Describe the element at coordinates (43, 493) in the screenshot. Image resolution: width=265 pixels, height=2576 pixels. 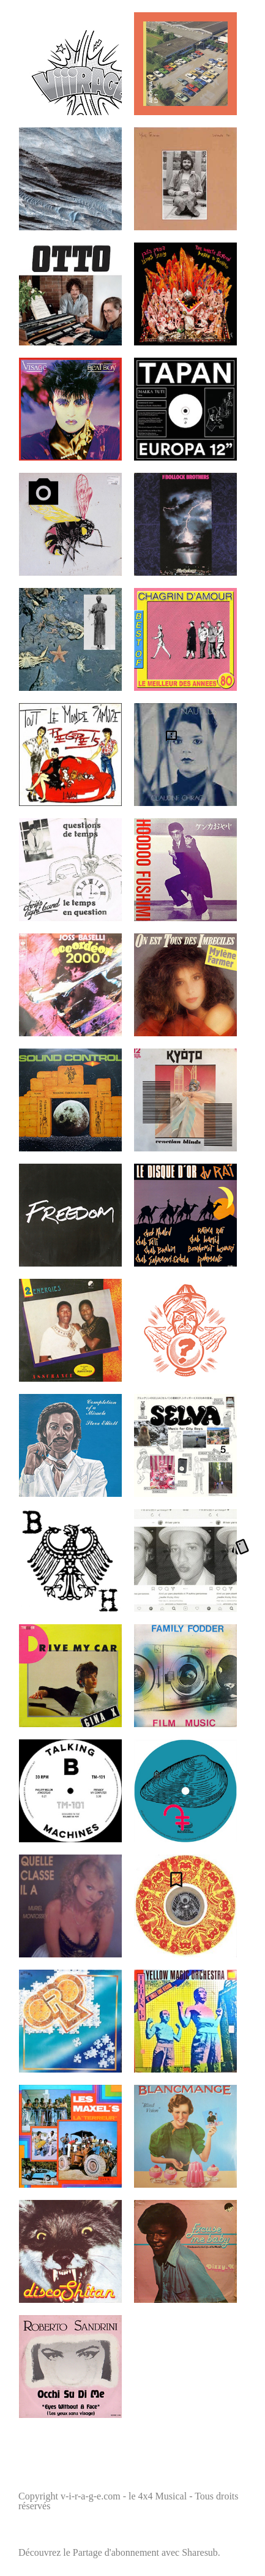
I see `open camera to take a photo` at that location.